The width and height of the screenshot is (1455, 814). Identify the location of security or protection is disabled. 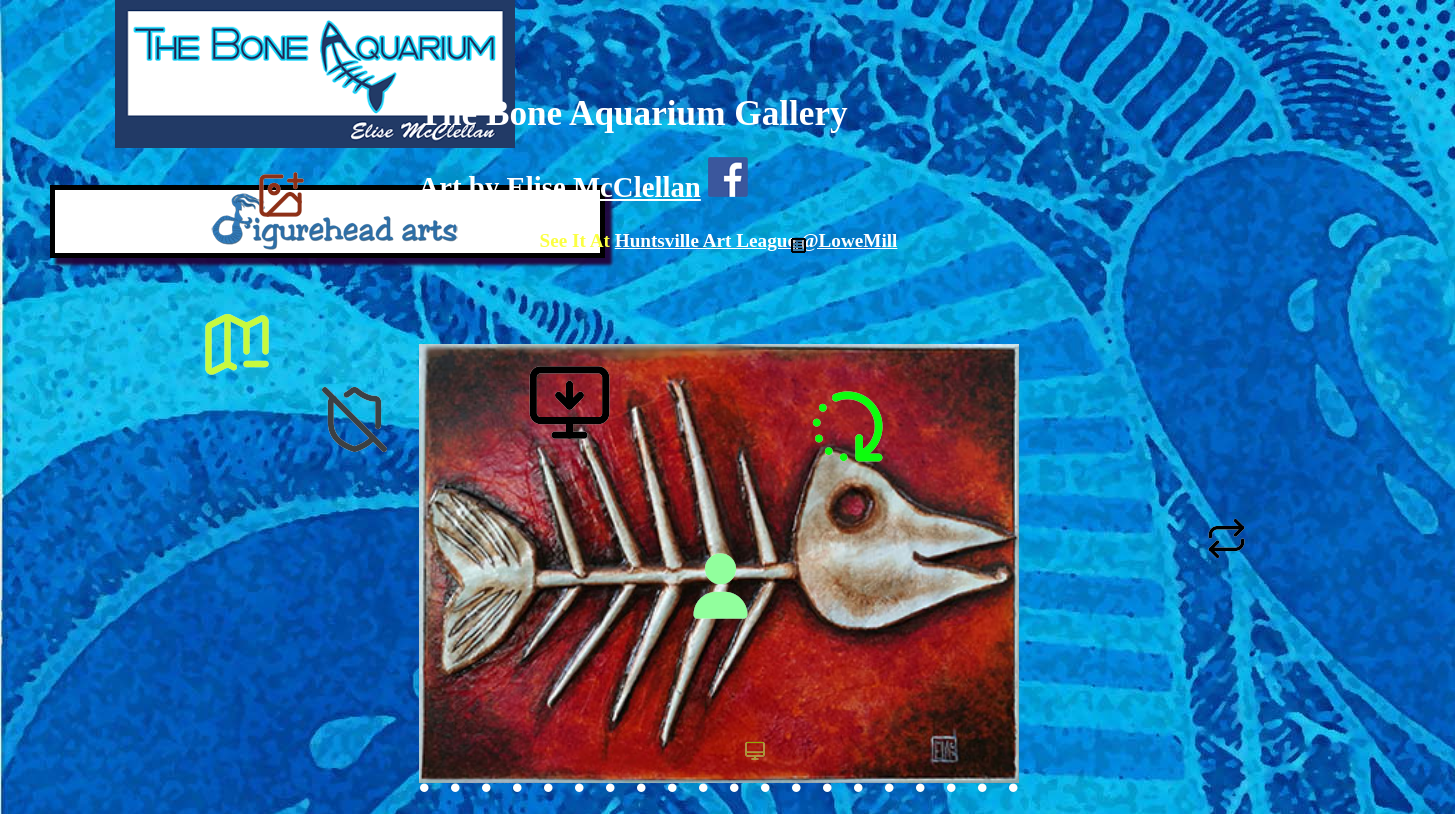
(354, 419).